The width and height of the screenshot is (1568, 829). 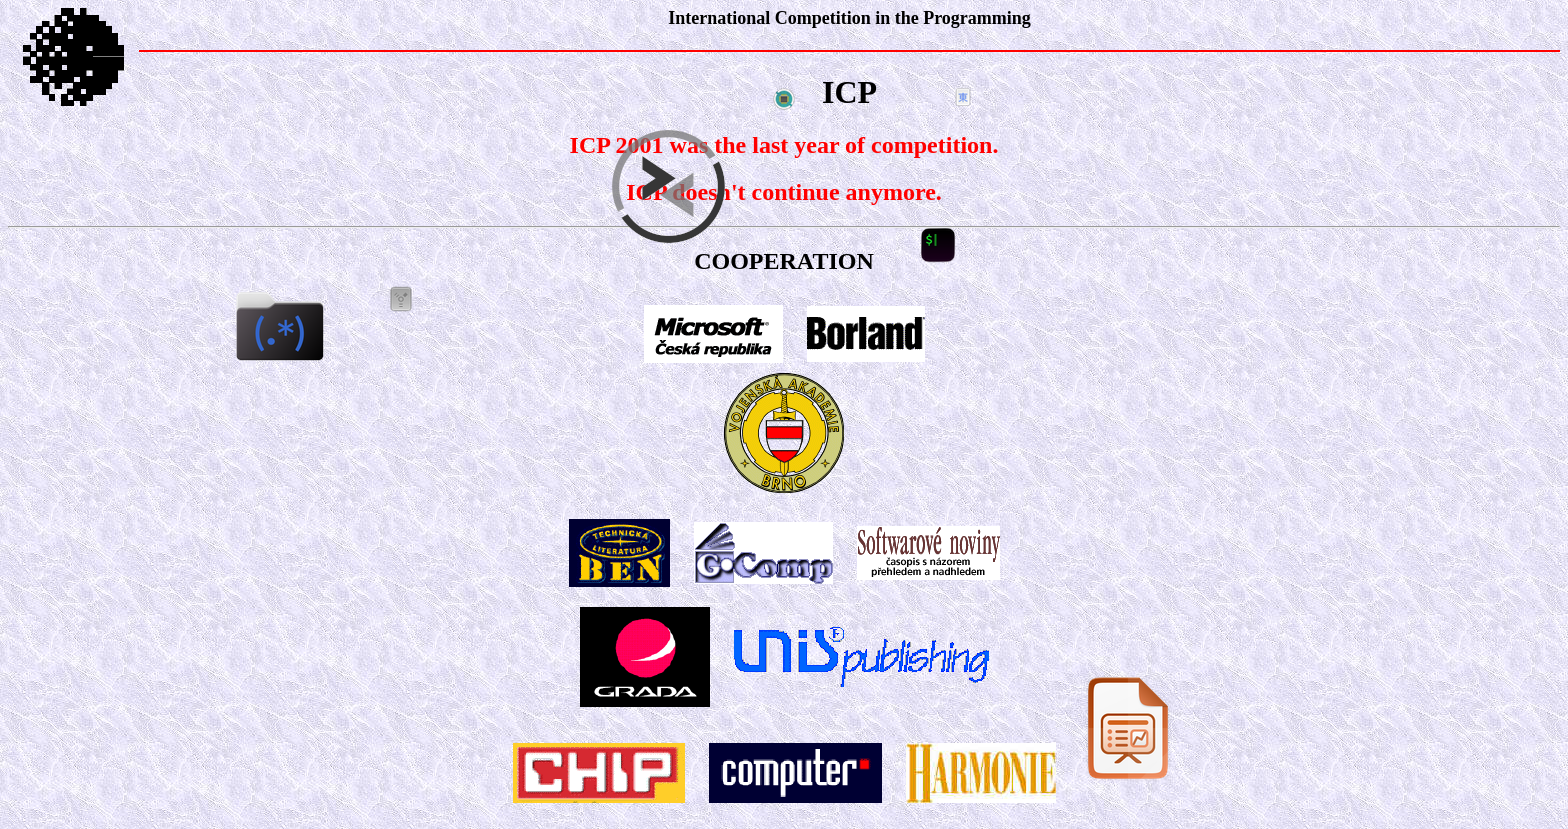 I want to click on open a libreoffice impress presentation template, so click(x=1128, y=728).